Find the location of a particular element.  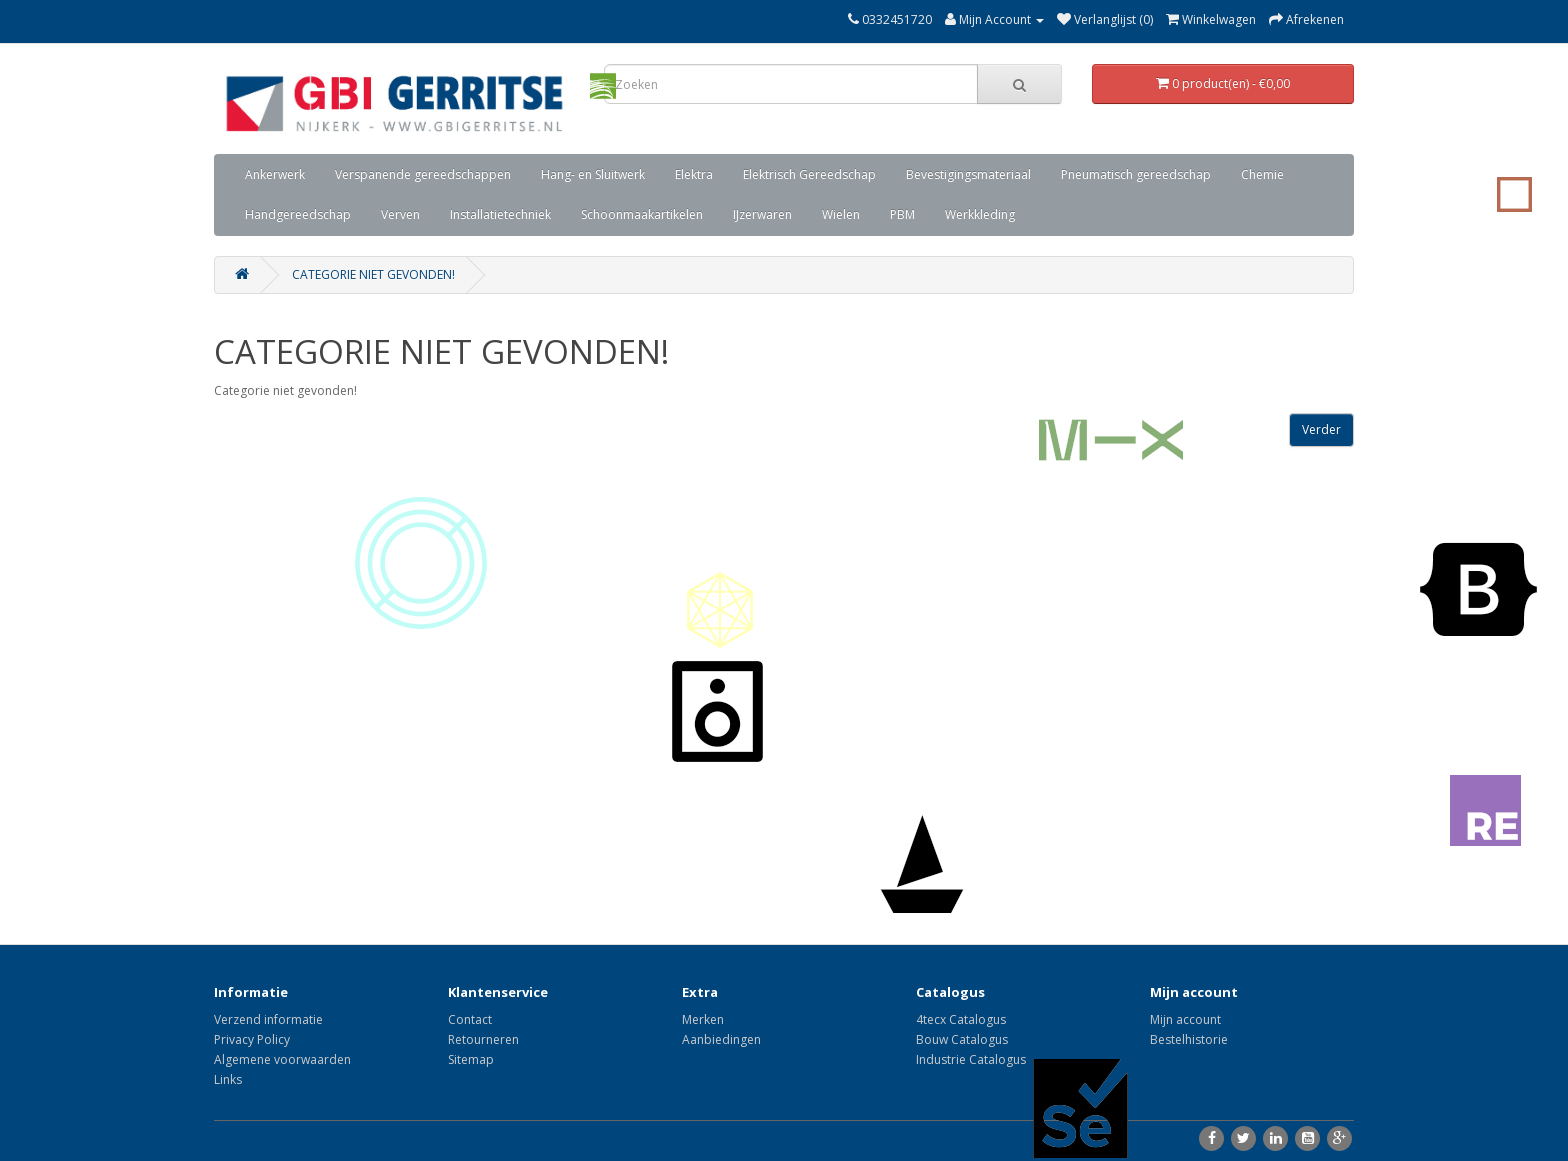

boat brand logo is located at coordinates (922, 864).